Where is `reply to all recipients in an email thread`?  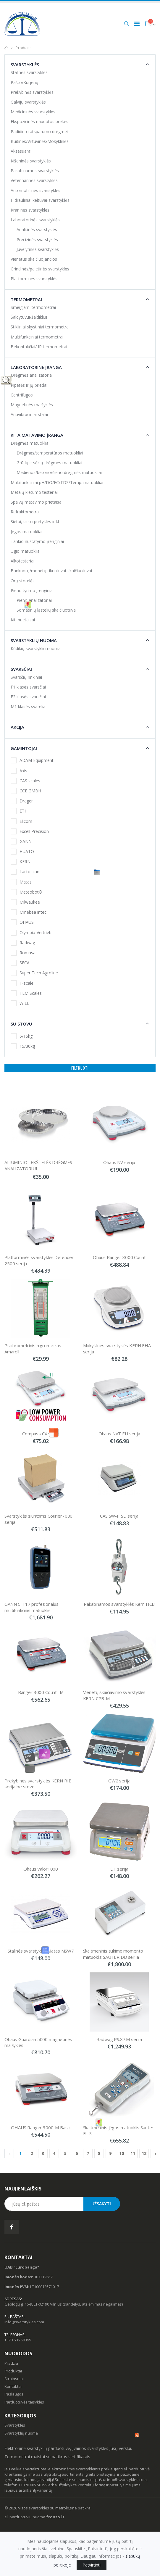 reply to all recipients in an email thread is located at coordinates (47, 1375).